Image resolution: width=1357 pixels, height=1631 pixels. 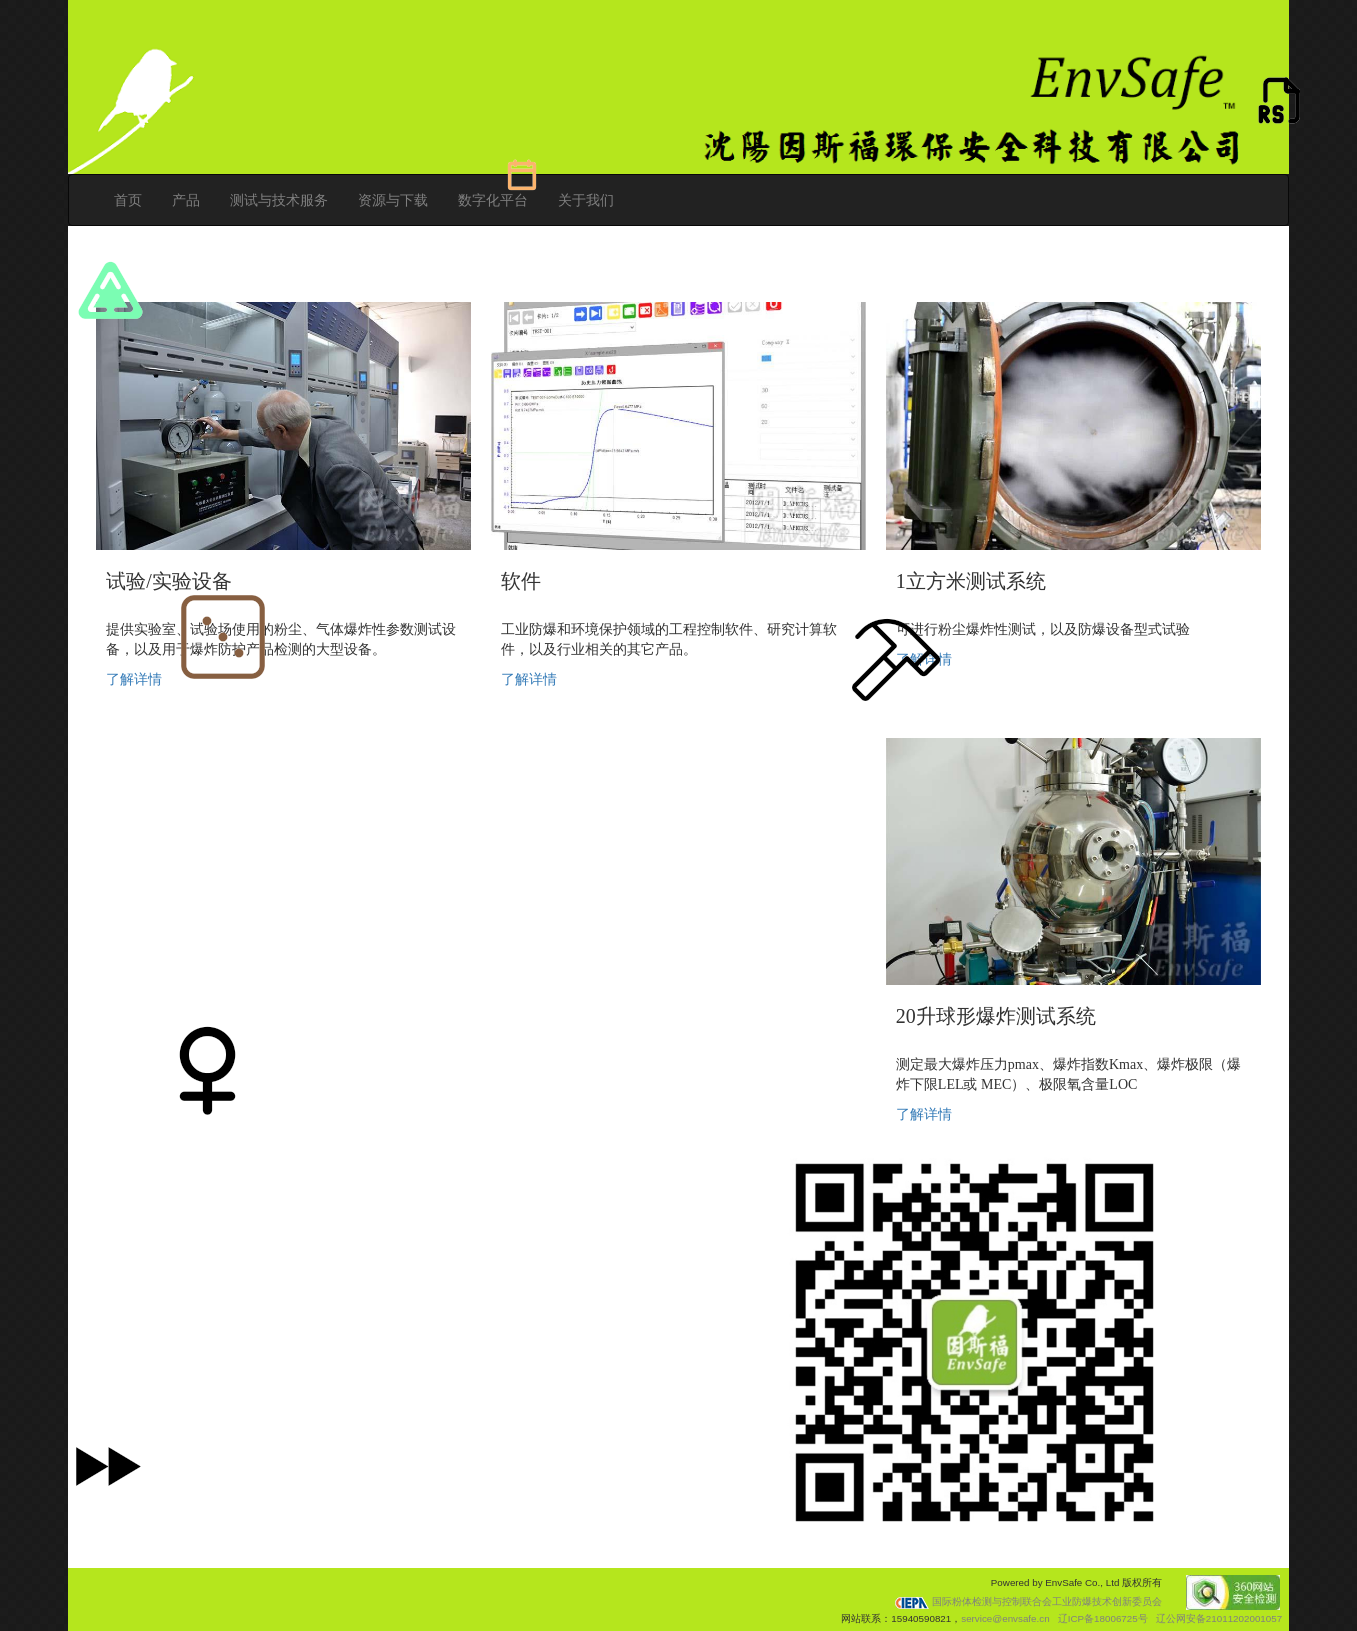 I want to click on randomize or shuffle content, so click(x=223, y=637).